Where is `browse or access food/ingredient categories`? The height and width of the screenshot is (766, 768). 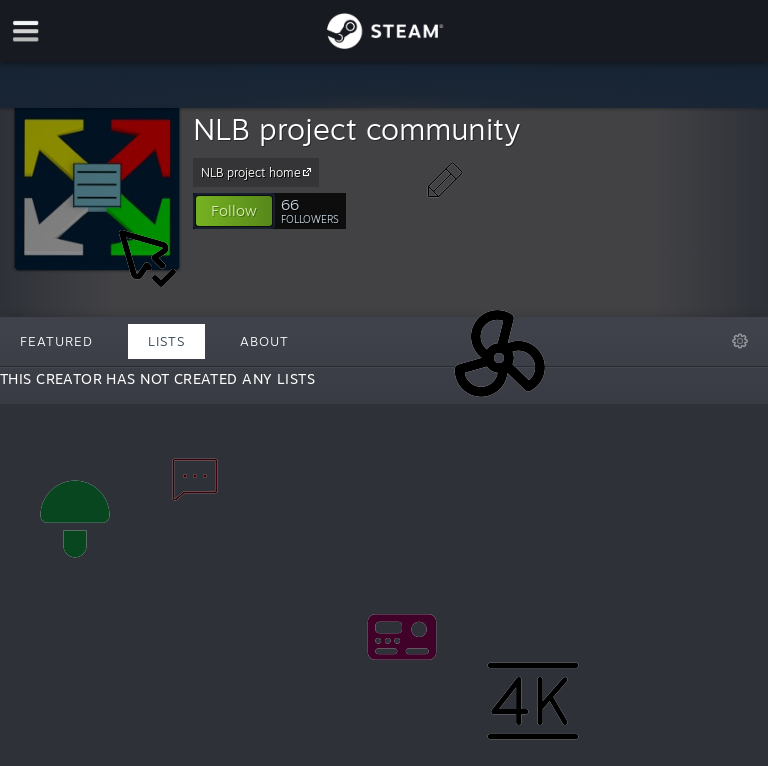
browse or access food/ingredient categories is located at coordinates (75, 519).